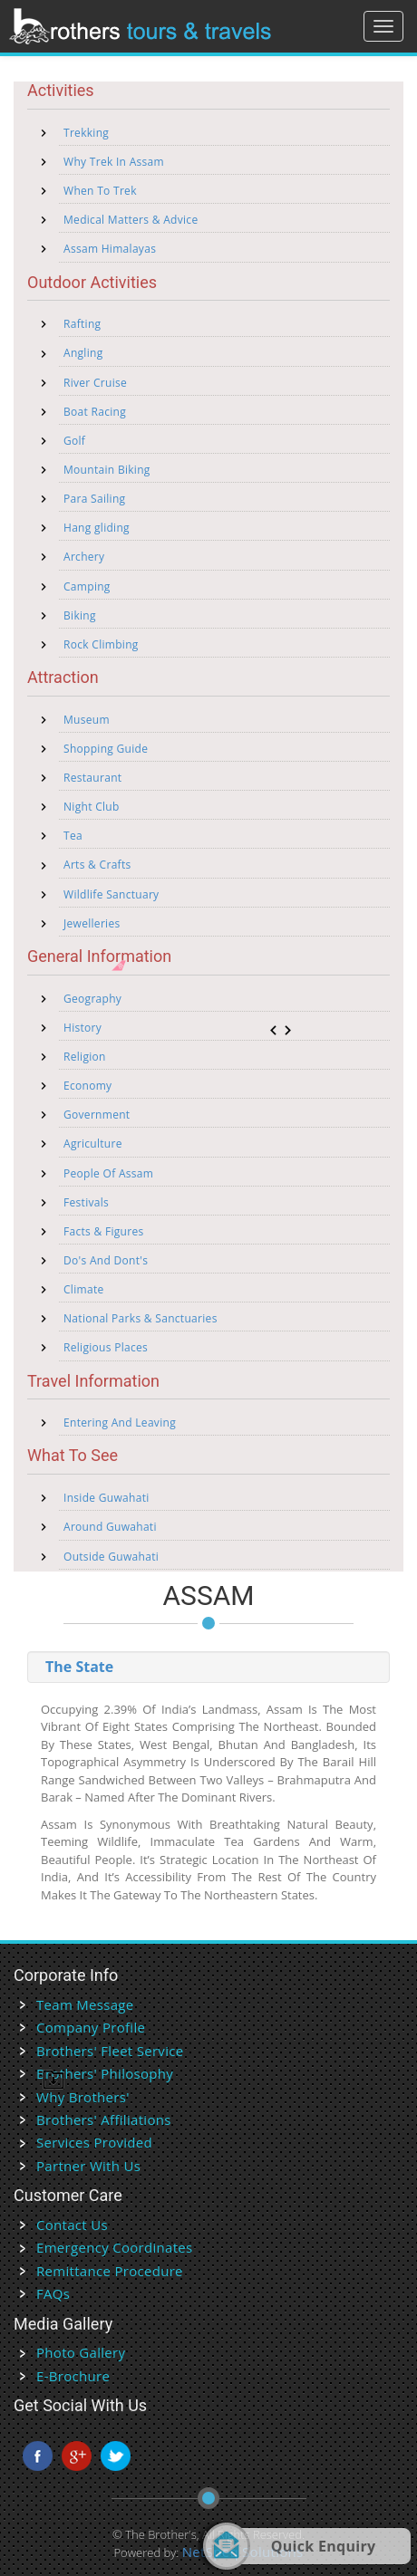 This screenshot has height=2576, width=417. What do you see at coordinates (53, 2080) in the screenshot?
I see `download folder contents` at bounding box center [53, 2080].